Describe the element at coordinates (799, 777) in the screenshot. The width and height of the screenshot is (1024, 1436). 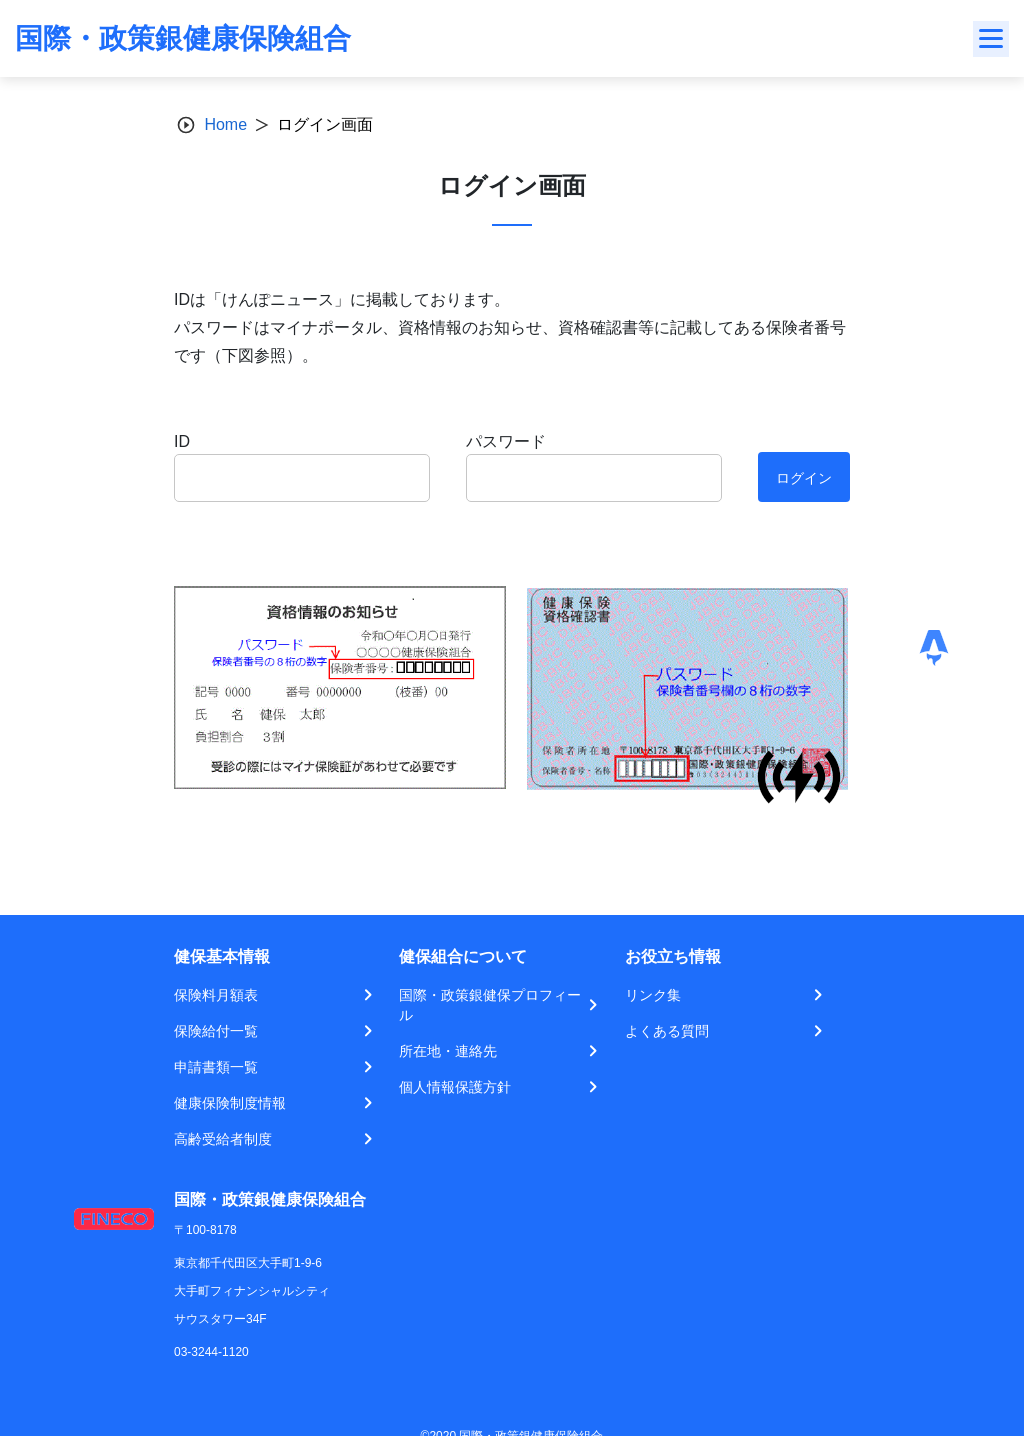
I see `indicates wireless charging is active` at that location.